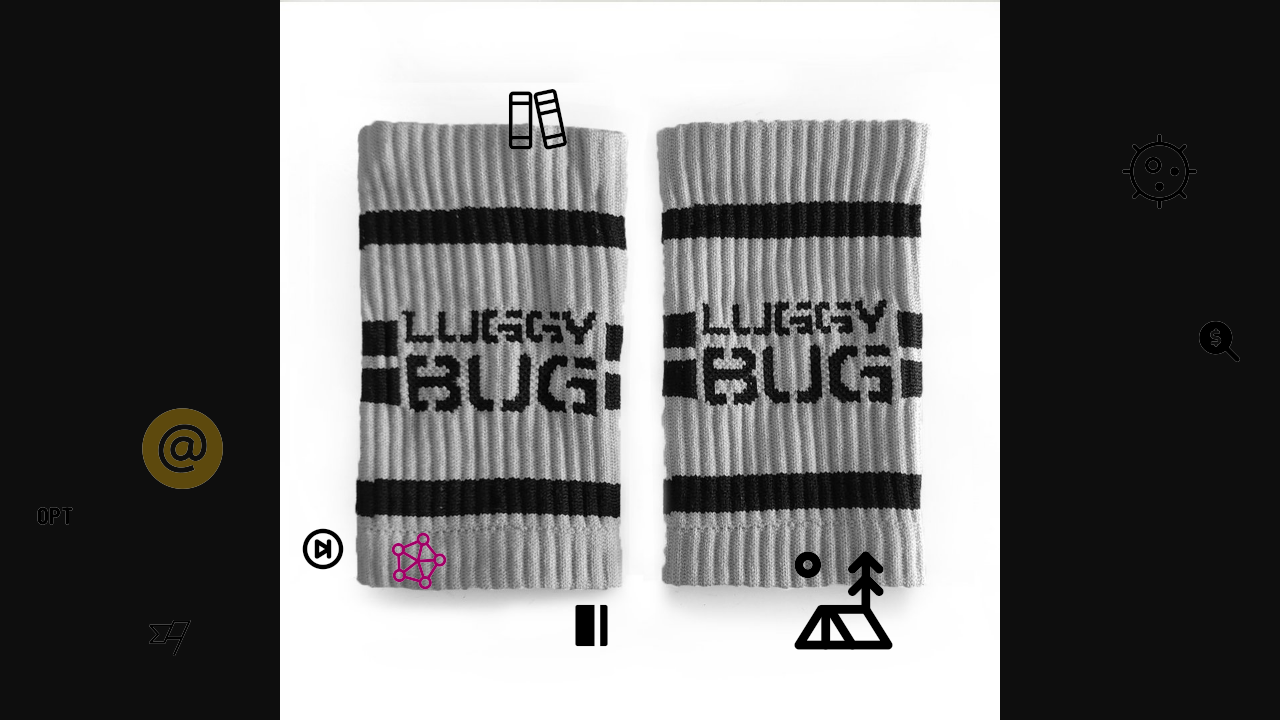 The image size is (1280, 720). Describe the element at coordinates (55, 516) in the screenshot. I see `send an HTTP OPTIONS request` at that location.